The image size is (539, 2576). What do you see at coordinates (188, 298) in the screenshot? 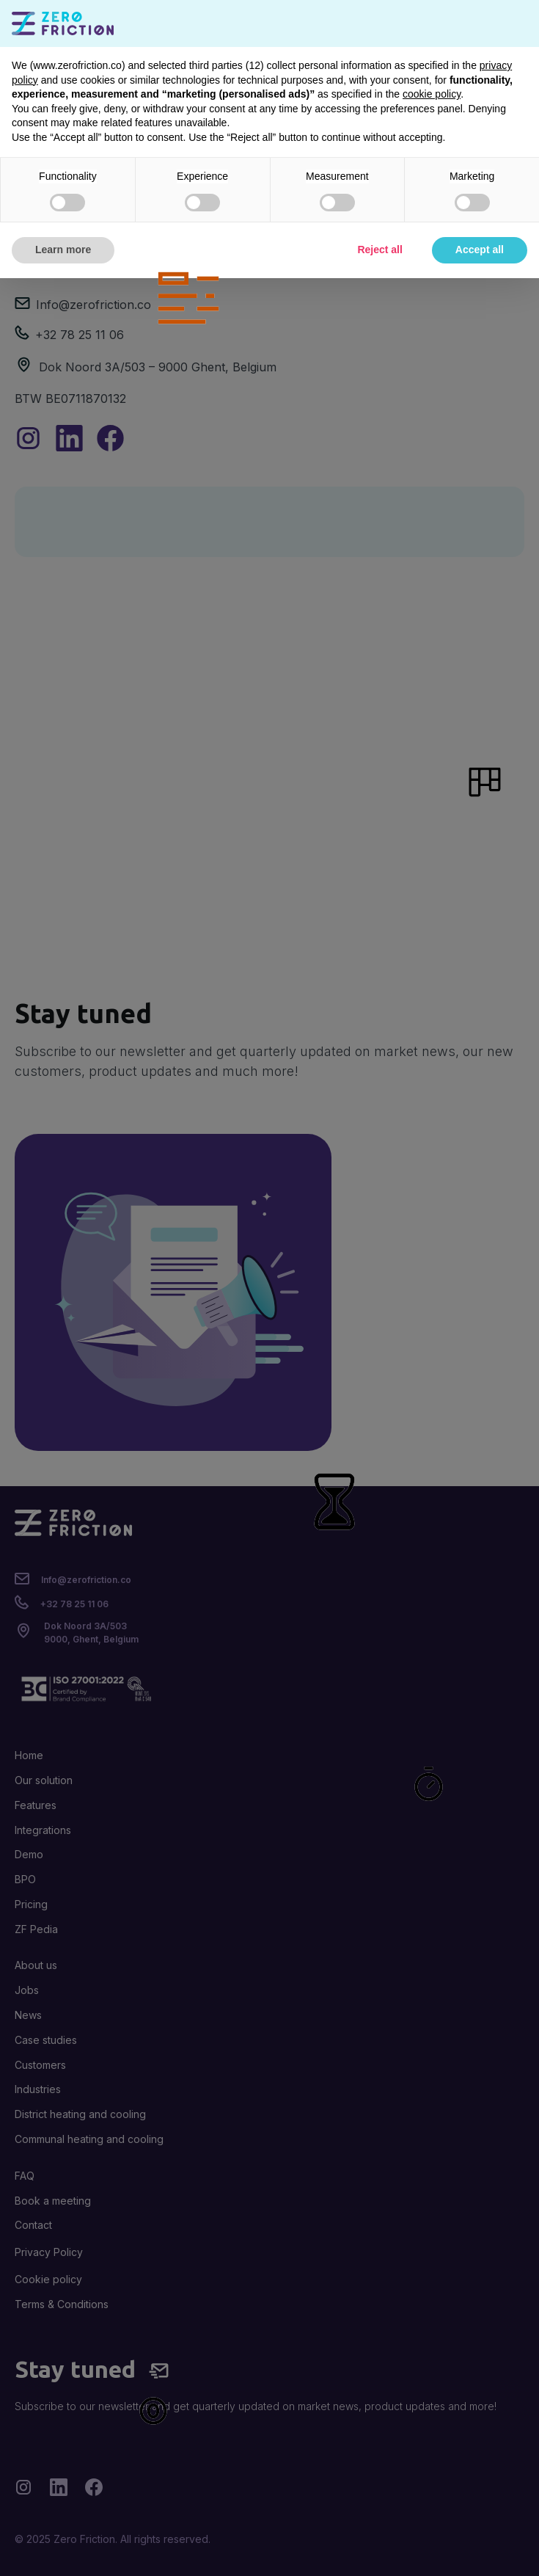
I see `indicates a keyword or reserved word in code` at bounding box center [188, 298].